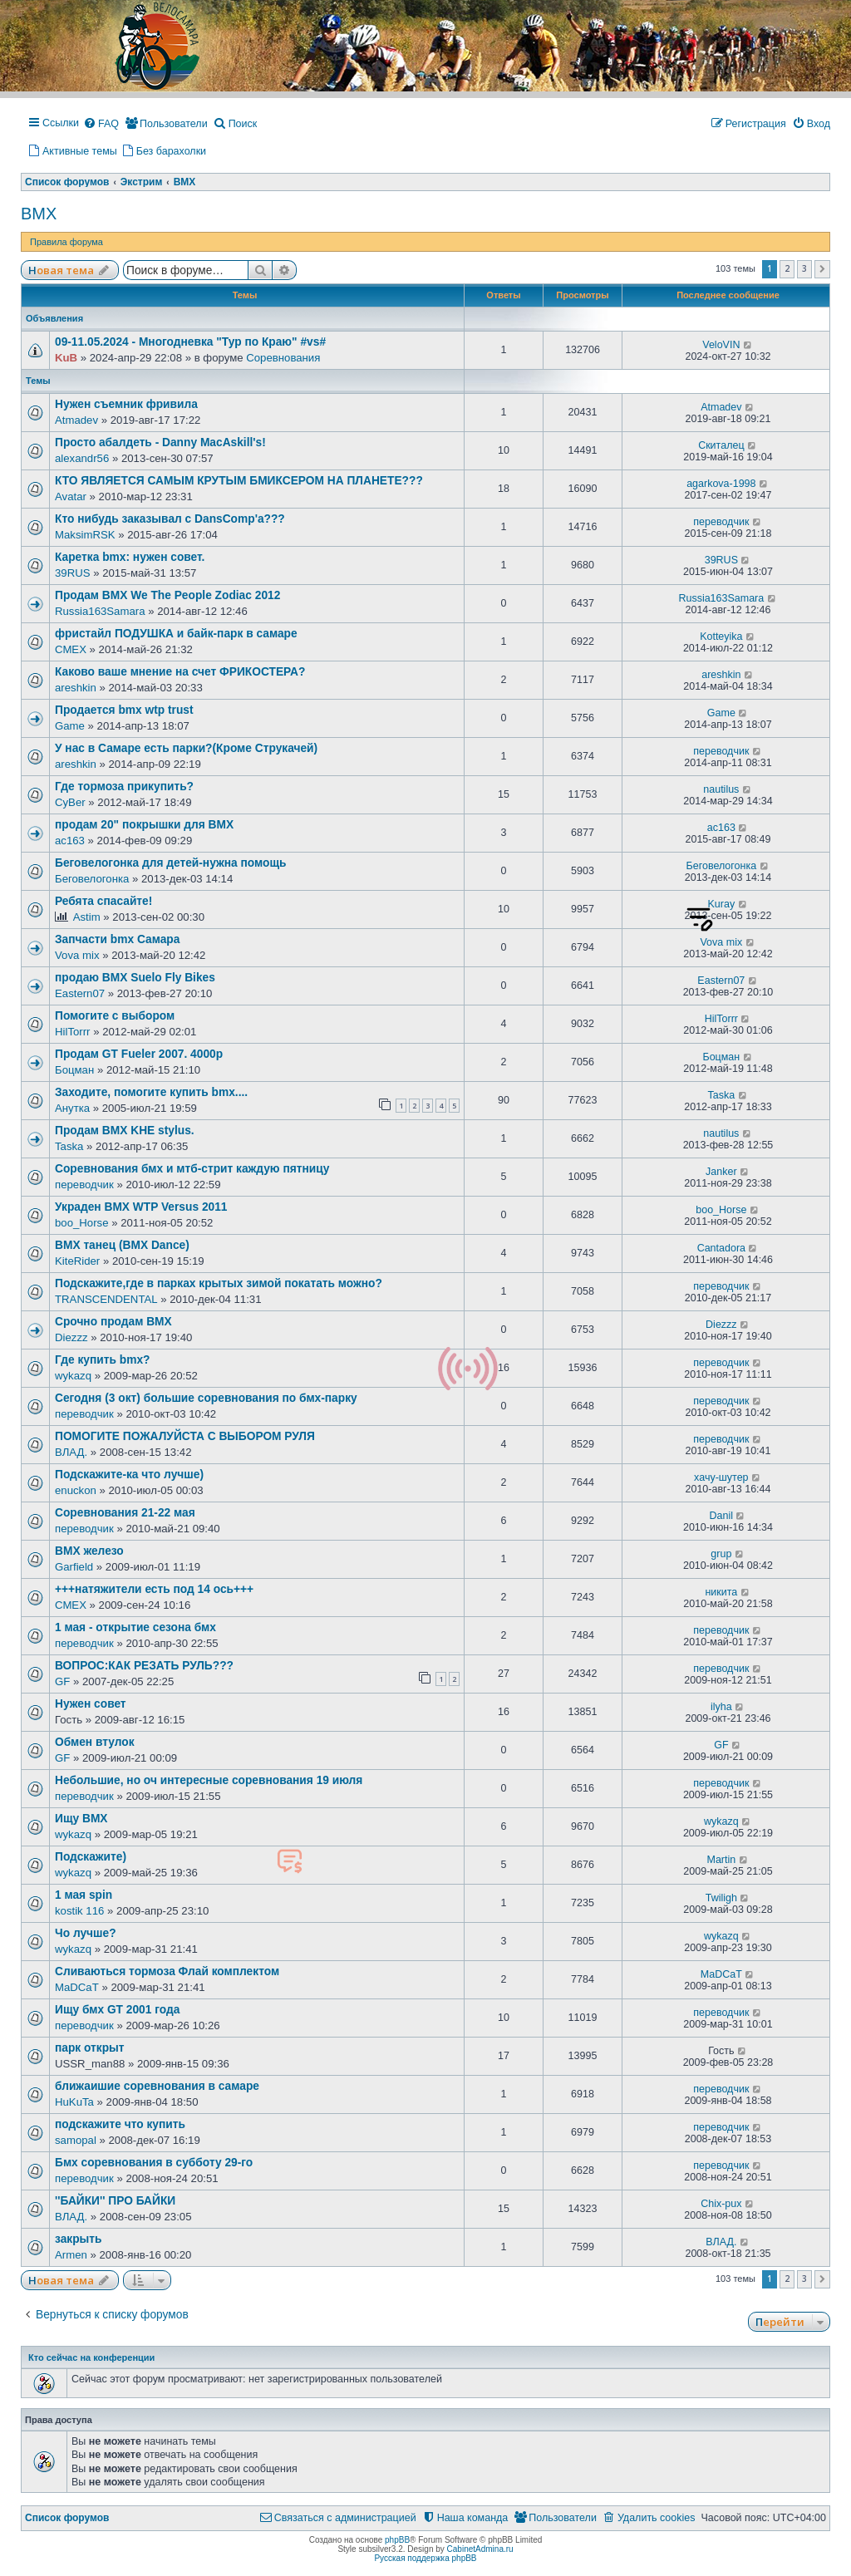 The height and width of the screenshot is (2576, 851). I want to click on indicates wireless signal strength, so click(468, 1369).